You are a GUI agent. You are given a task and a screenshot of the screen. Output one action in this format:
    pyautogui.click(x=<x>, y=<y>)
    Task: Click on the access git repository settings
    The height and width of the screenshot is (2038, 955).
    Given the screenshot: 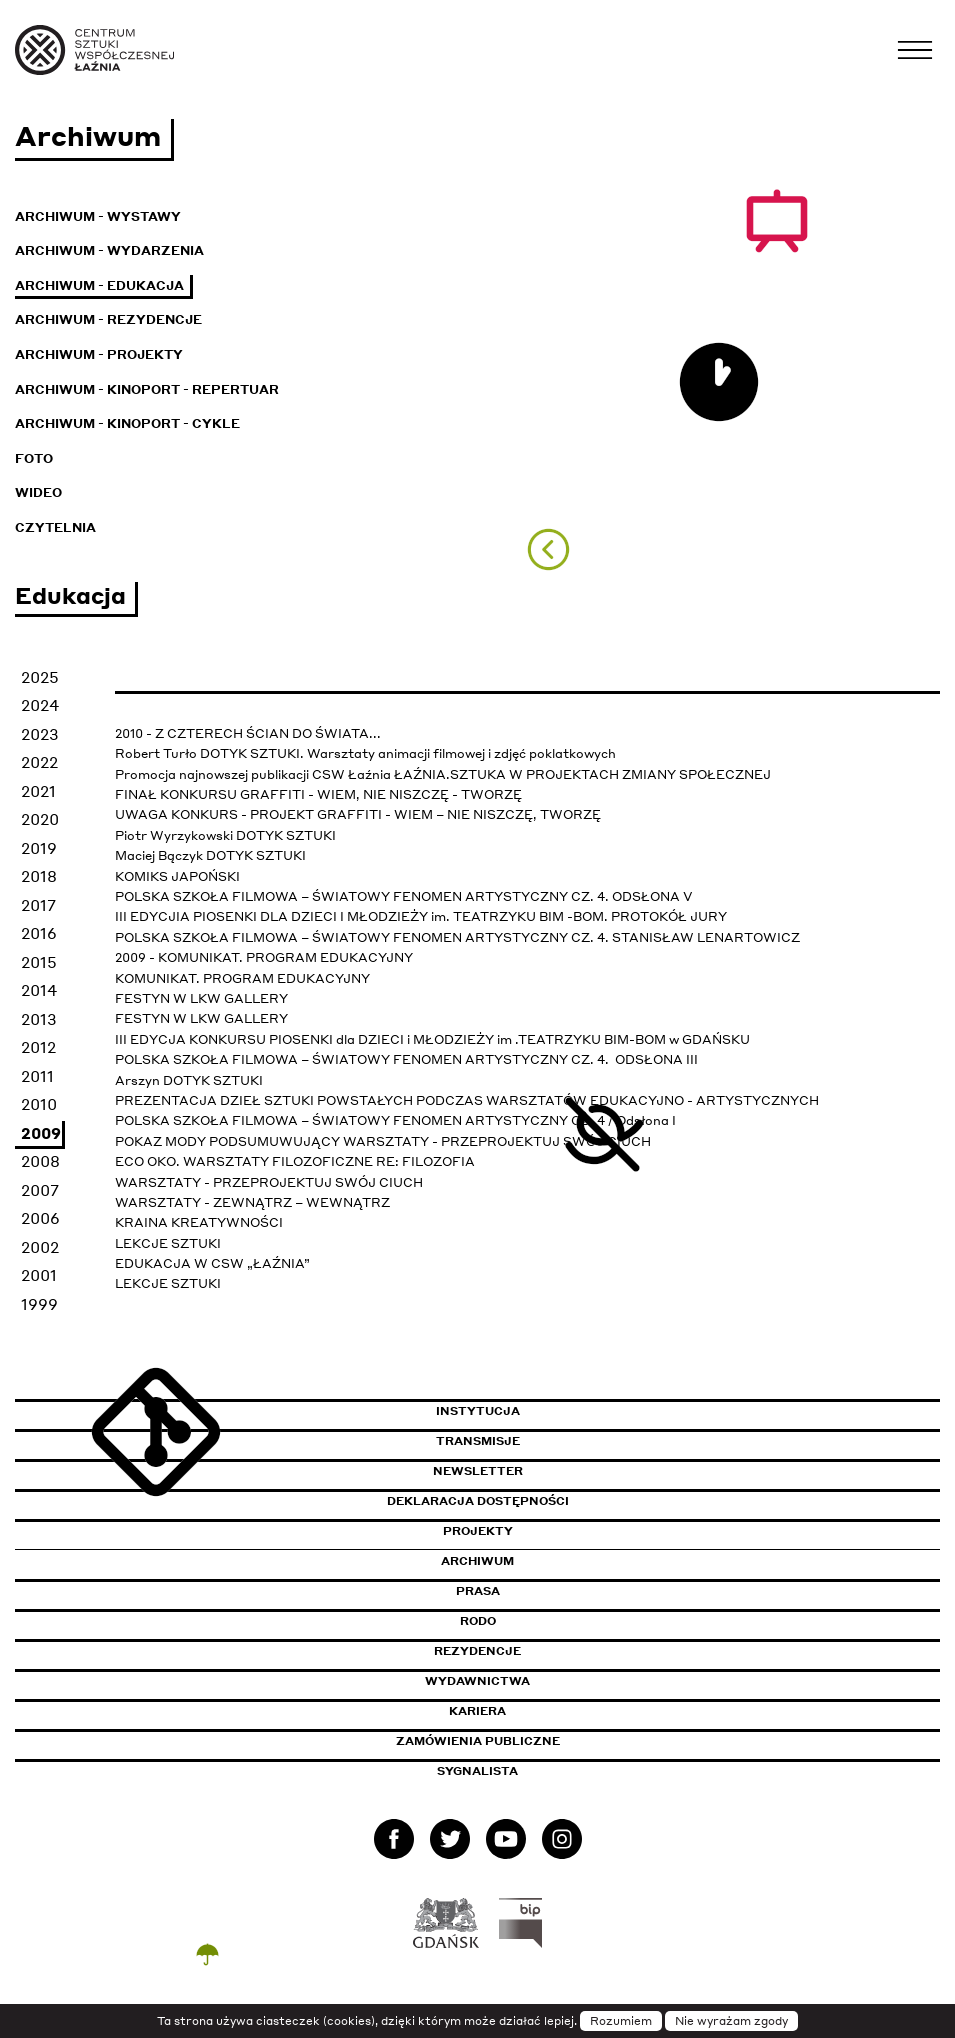 What is the action you would take?
    pyautogui.click(x=156, y=1432)
    